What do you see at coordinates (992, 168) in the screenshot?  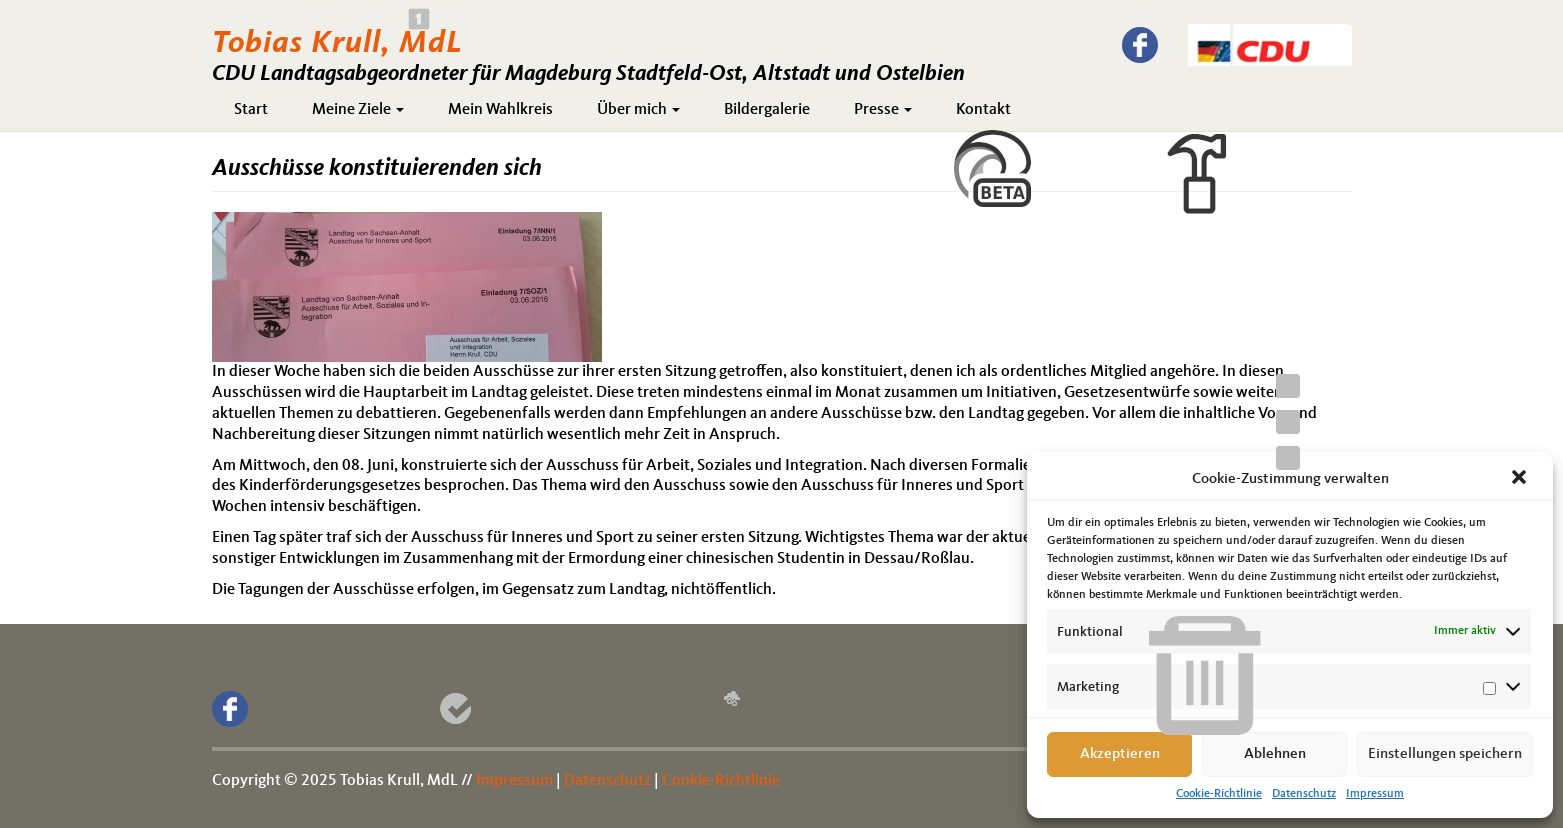 I see `open microsoft edge beta browser` at bounding box center [992, 168].